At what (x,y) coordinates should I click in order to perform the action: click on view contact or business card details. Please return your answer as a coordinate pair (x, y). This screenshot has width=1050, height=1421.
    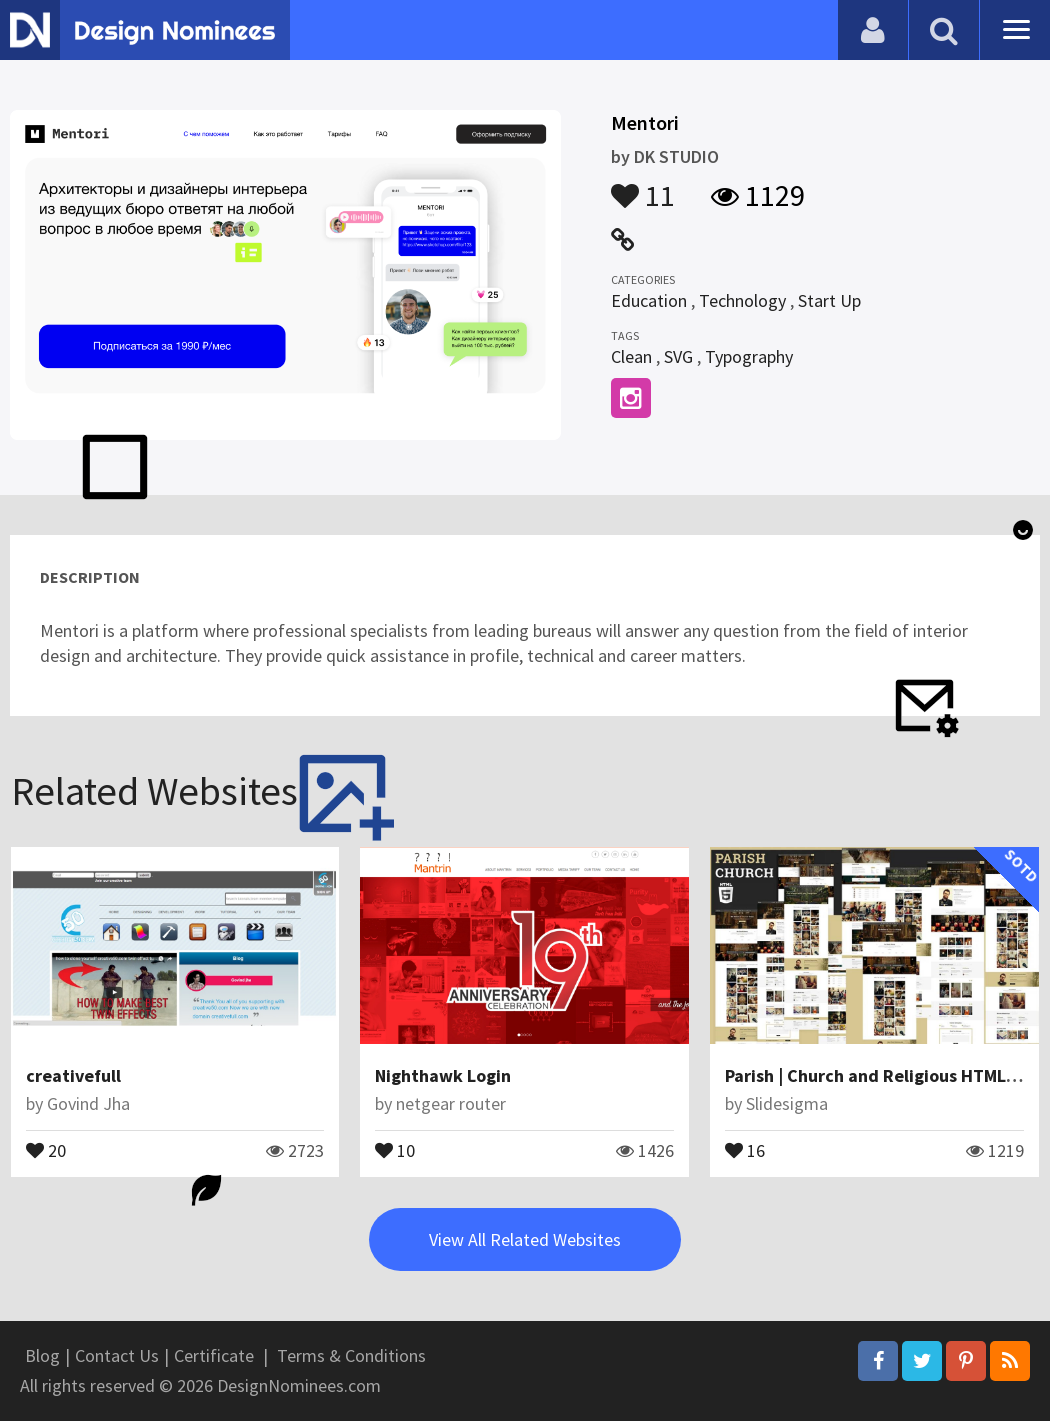
    Looking at the image, I should click on (248, 252).